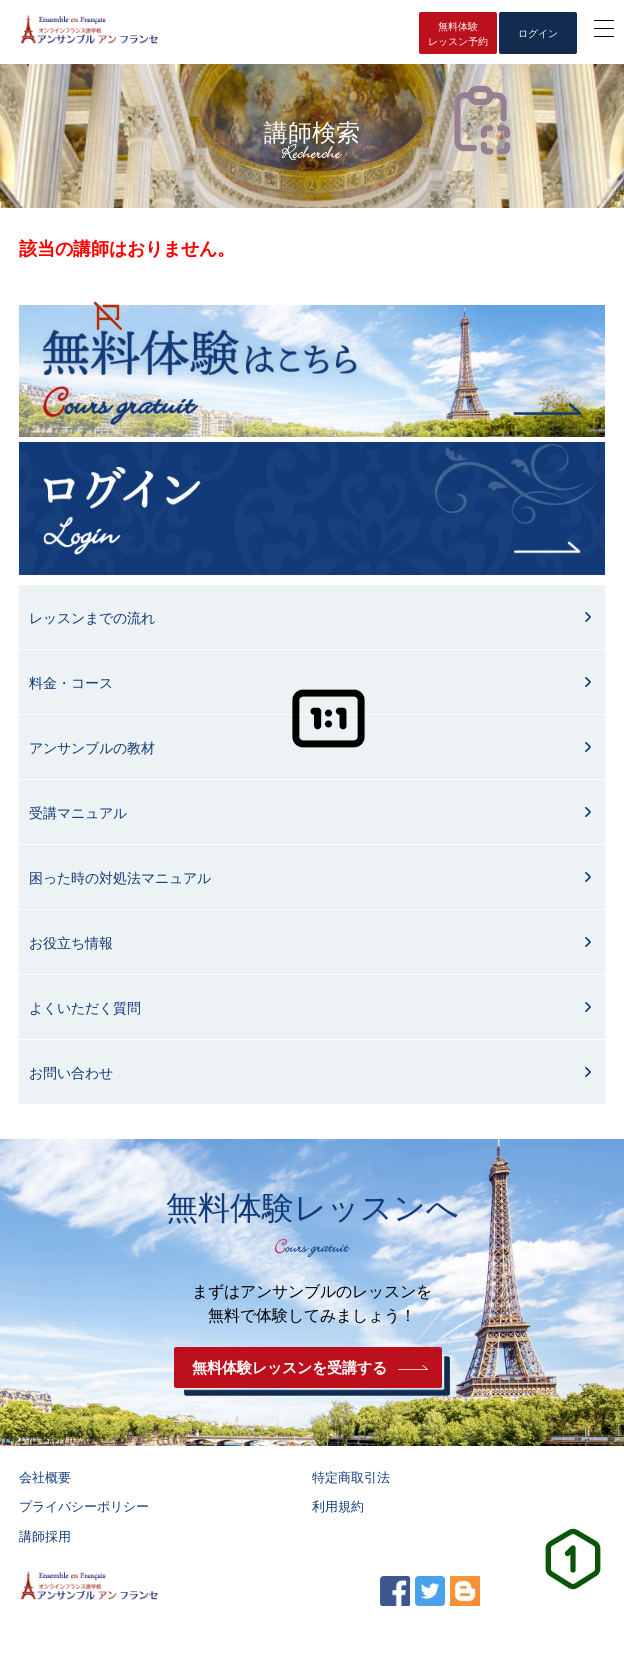 Image resolution: width=624 pixels, height=1663 pixels. Describe the element at coordinates (480, 118) in the screenshot. I see `copy to clipboard` at that location.